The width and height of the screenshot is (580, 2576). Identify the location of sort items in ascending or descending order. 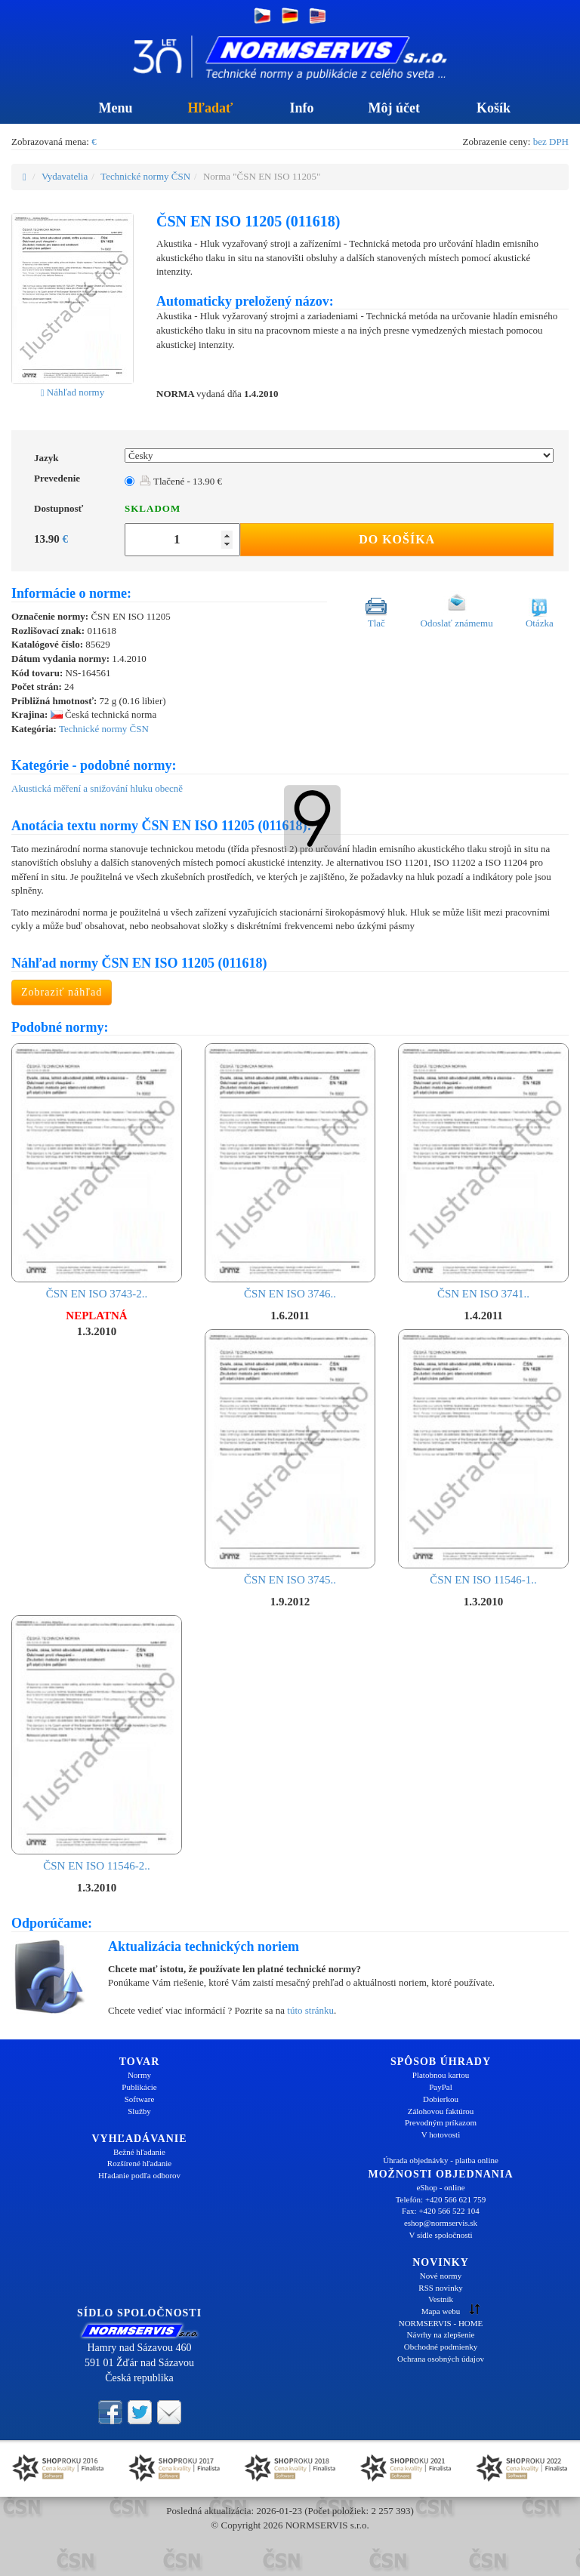
(474, 2309).